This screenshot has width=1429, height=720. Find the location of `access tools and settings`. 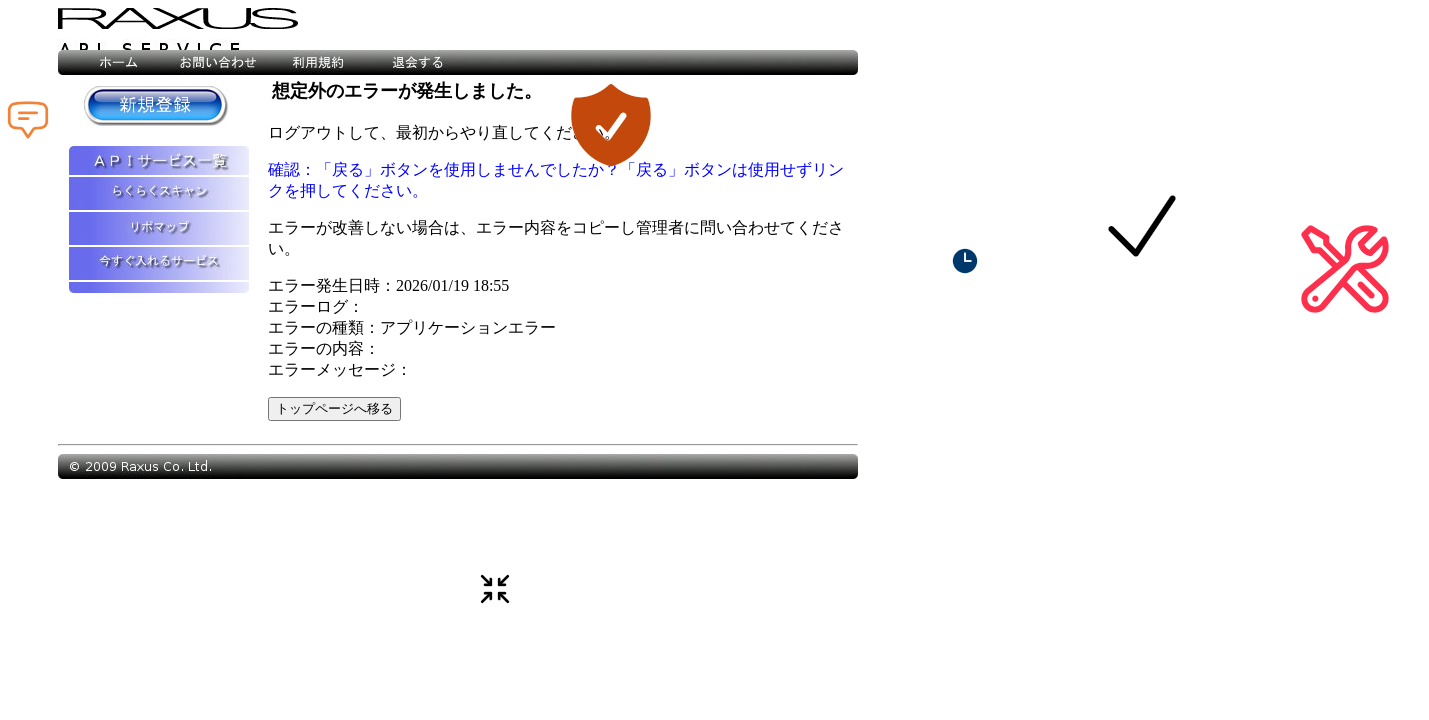

access tools and settings is located at coordinates (1345, 269).